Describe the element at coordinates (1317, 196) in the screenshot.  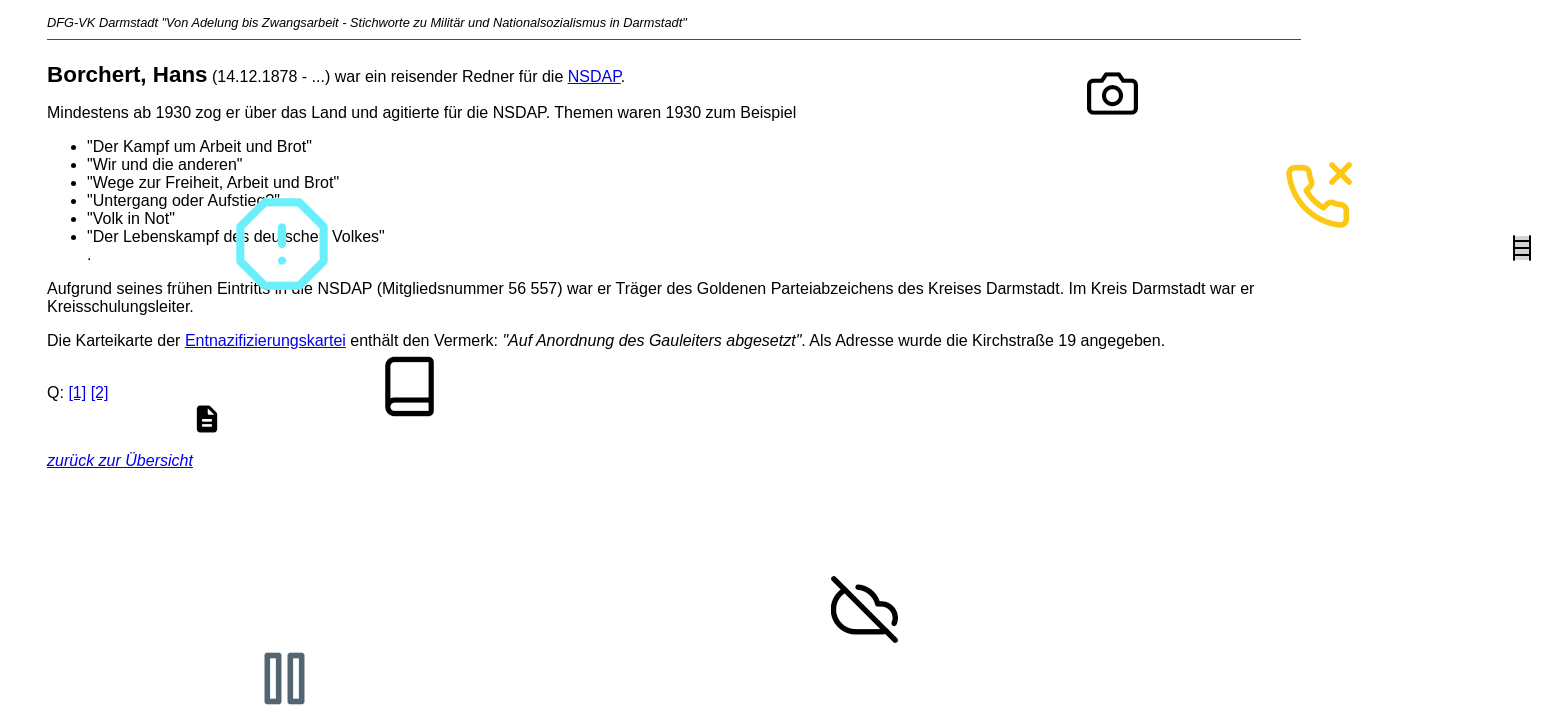
I see `indicates a missed phone call` at that location.